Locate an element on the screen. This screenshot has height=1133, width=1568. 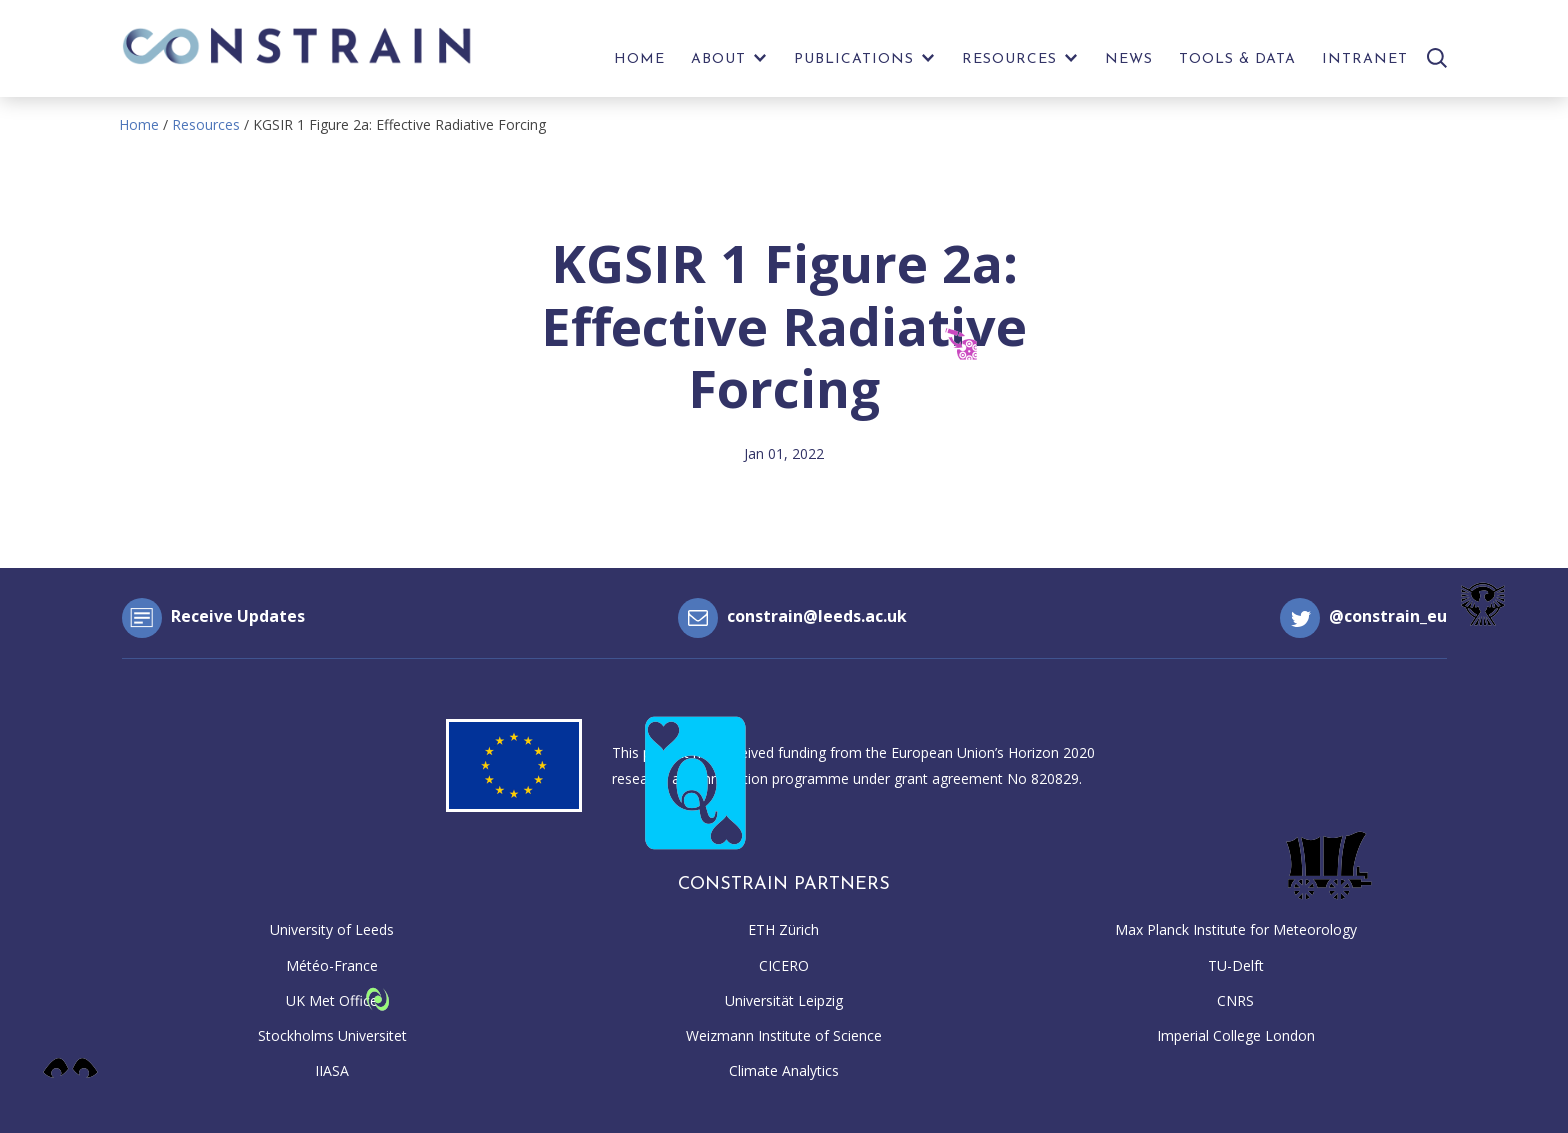
condor or eagle emblem representing a faction or team is located at coordinates (1483, 604).